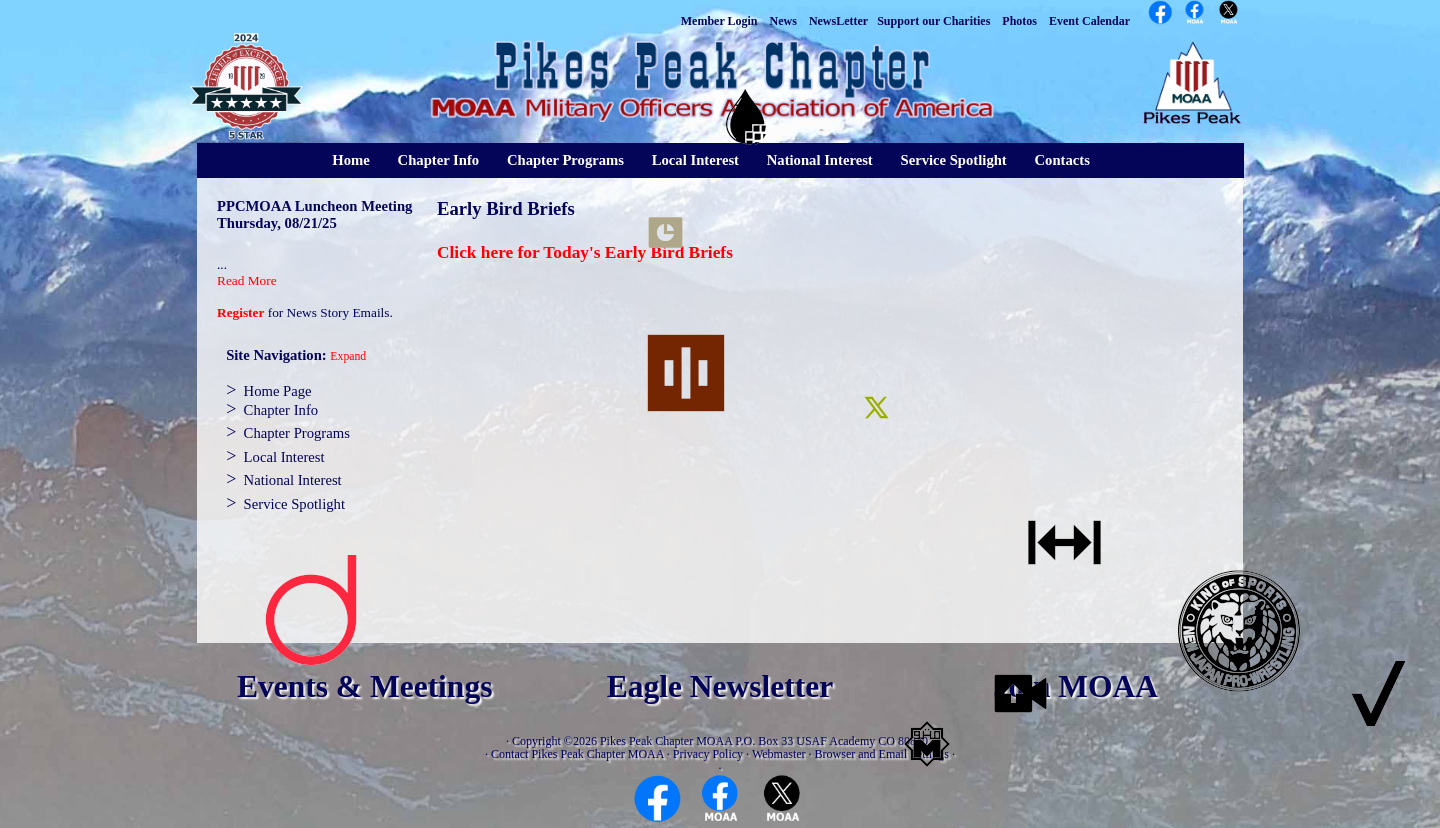 Image resolution: width=1440 pixels, height=828 pixels. Describe the element at coordinates (1020, 693) in the screenshot. I see `upload a video file` at that location.